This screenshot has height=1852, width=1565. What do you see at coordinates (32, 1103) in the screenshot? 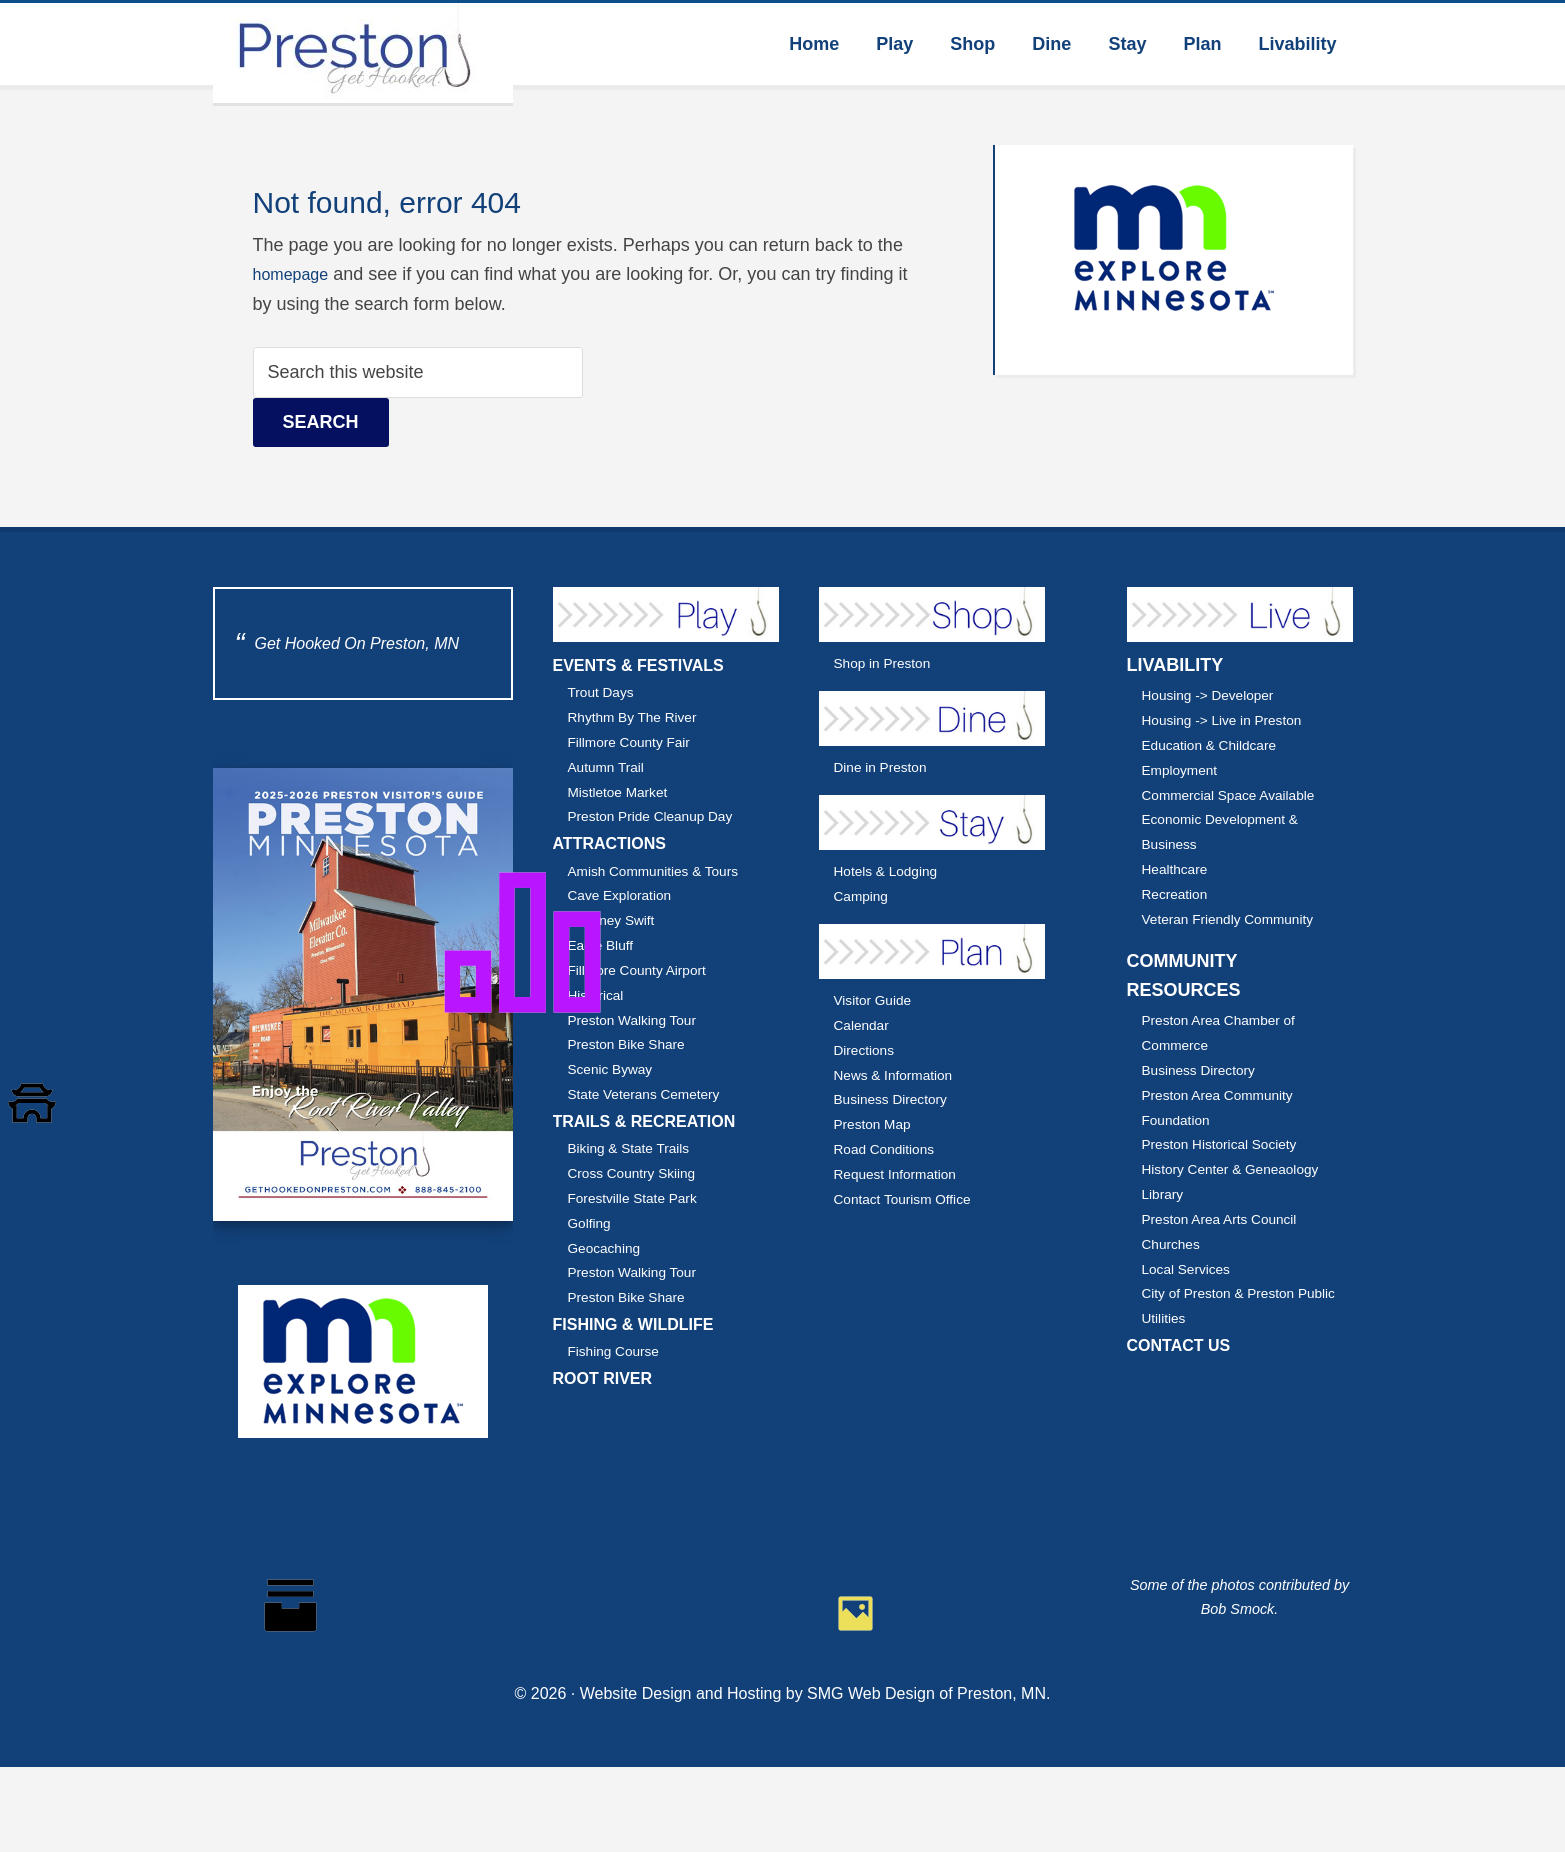
I see `view historical landmarks or monuments` at bounding box center [32, 1103].